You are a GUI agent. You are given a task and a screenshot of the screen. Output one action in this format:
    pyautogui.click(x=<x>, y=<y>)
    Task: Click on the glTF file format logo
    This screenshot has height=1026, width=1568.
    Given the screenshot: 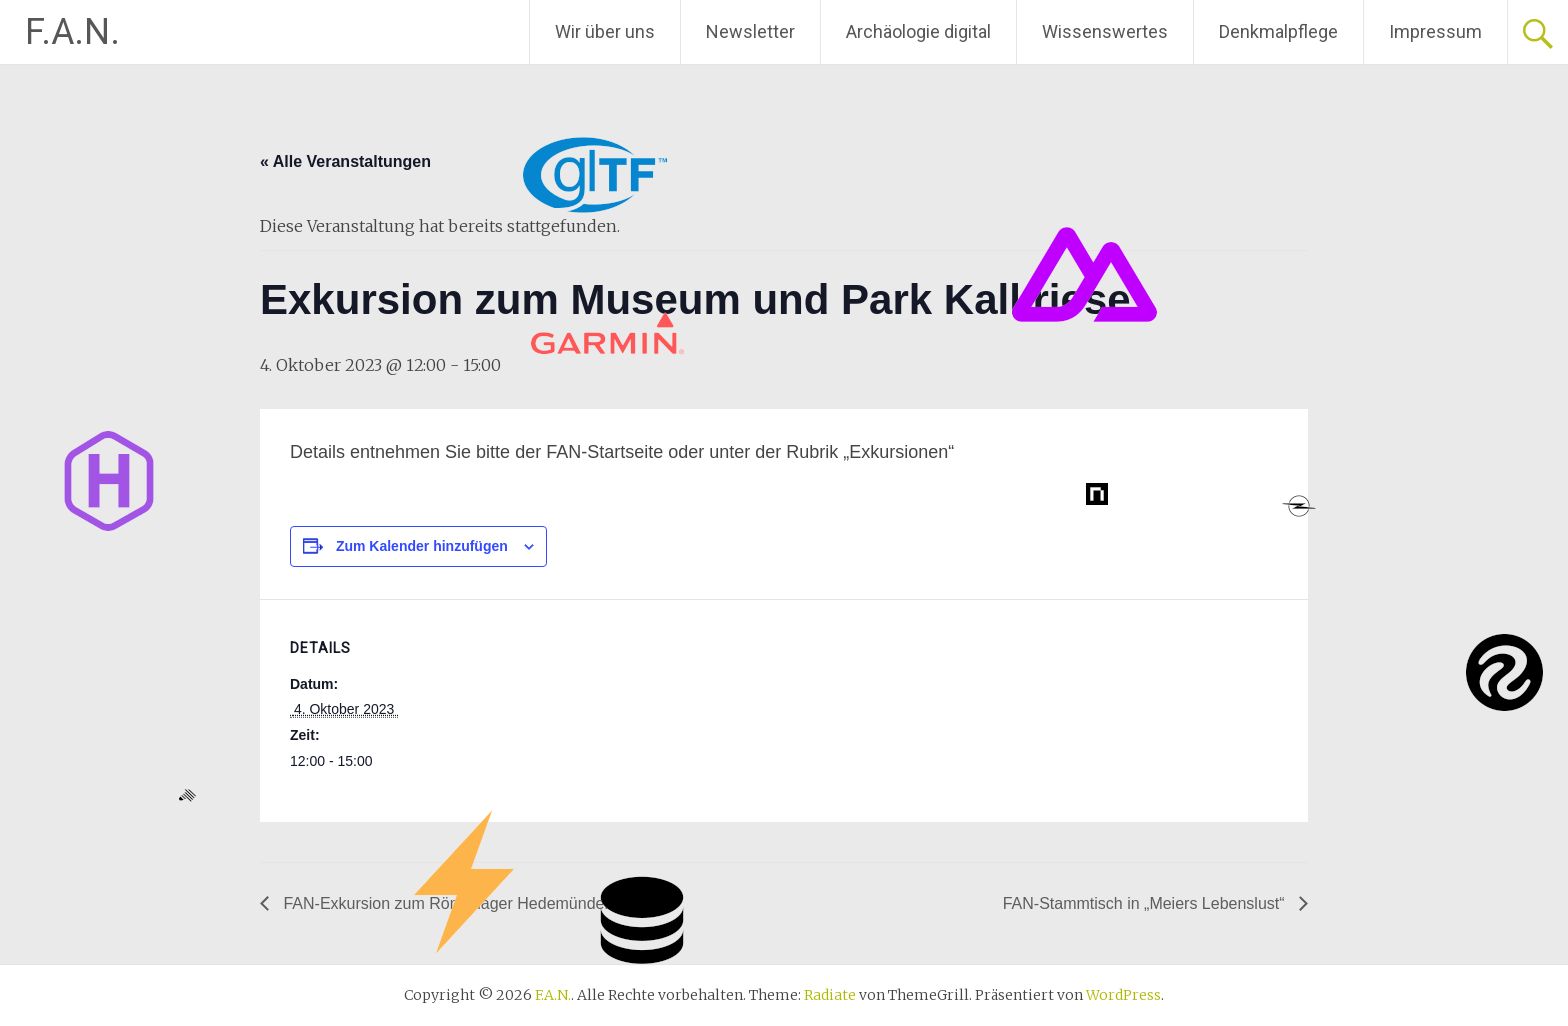 What is the action you would take?
    pyautogui.click(x=595, y=175)
    